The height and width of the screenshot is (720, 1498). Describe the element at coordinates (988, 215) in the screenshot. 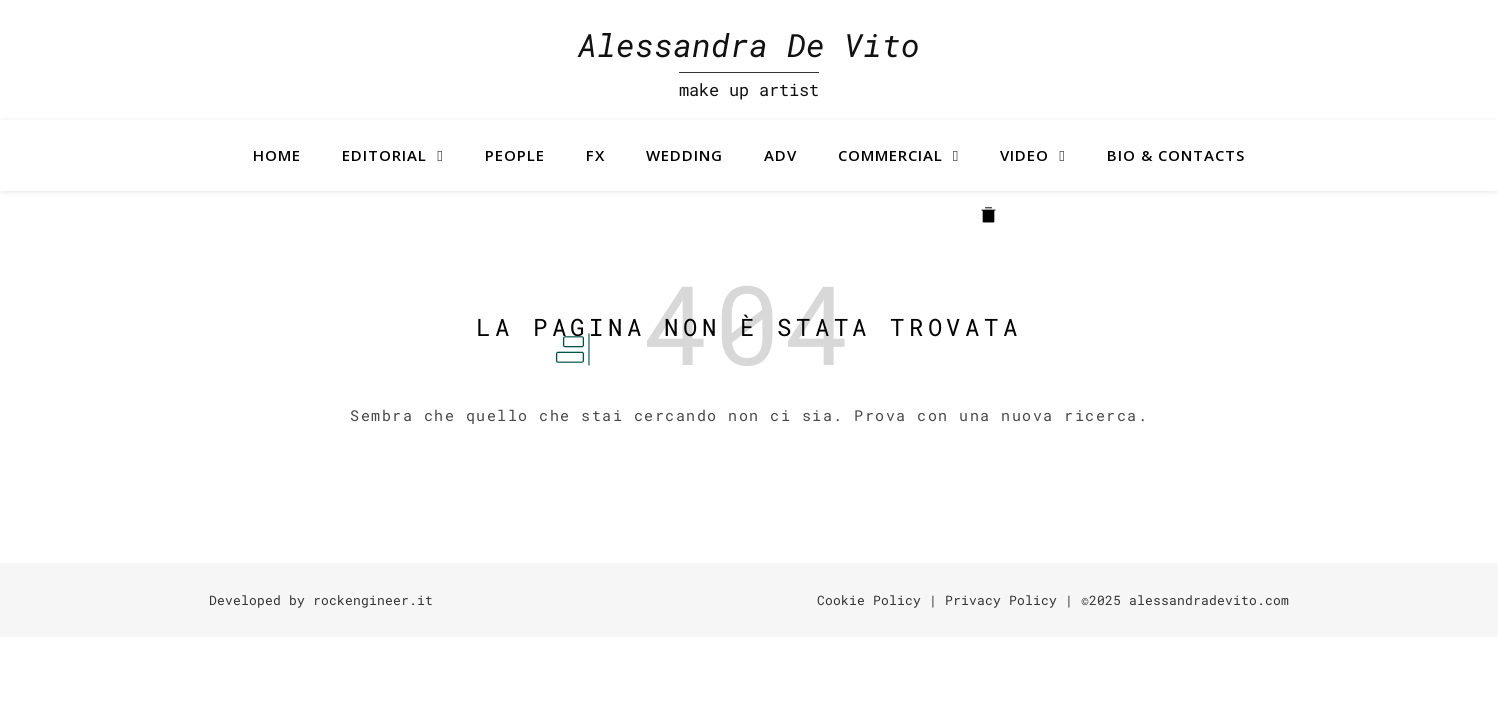

I see `delete an item` at that location.